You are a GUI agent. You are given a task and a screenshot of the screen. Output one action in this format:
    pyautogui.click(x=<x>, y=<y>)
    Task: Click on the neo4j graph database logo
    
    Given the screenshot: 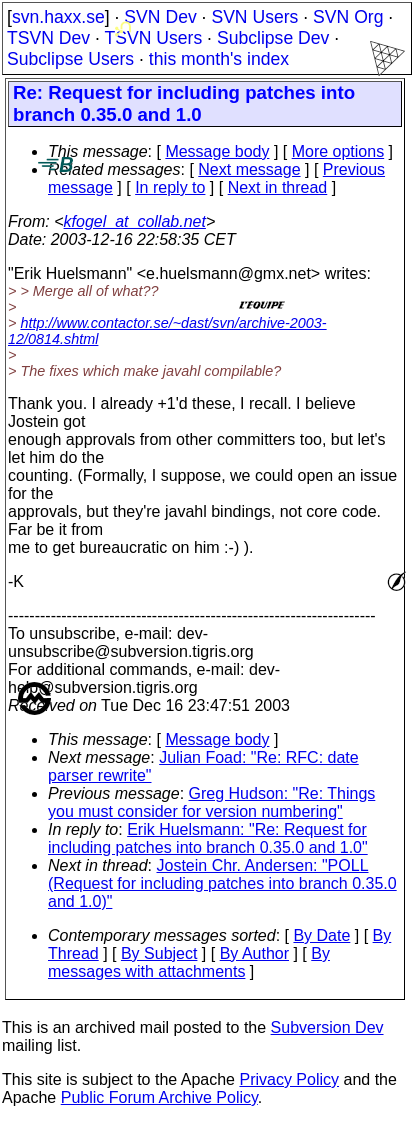 What is the action you would take?
    pyautogui.click(x=123, y=29)
    